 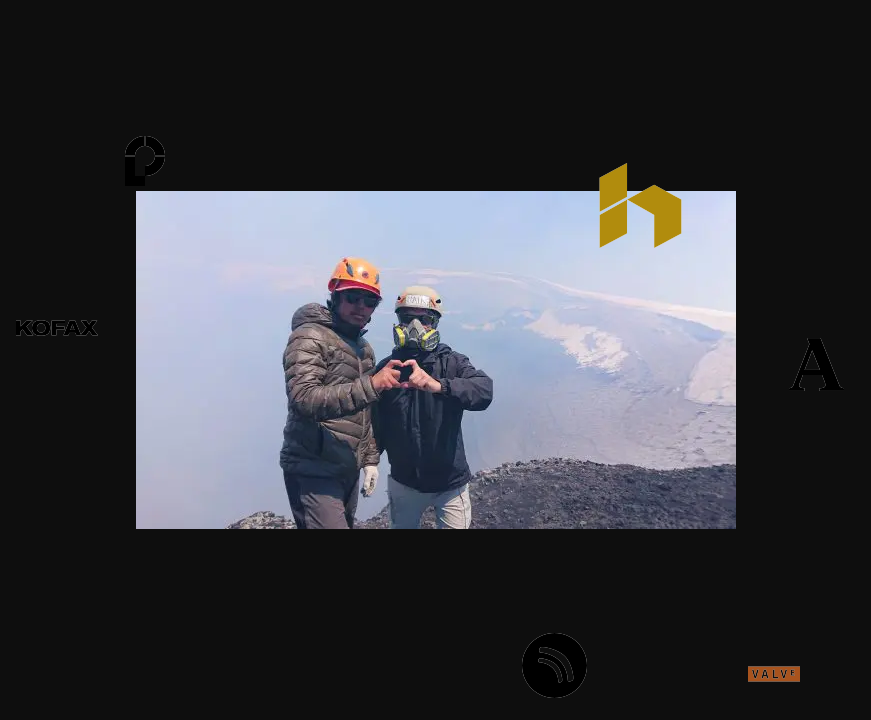 I want to click on visit hearthis.at music streaming platform, so click(x=554, y=665).